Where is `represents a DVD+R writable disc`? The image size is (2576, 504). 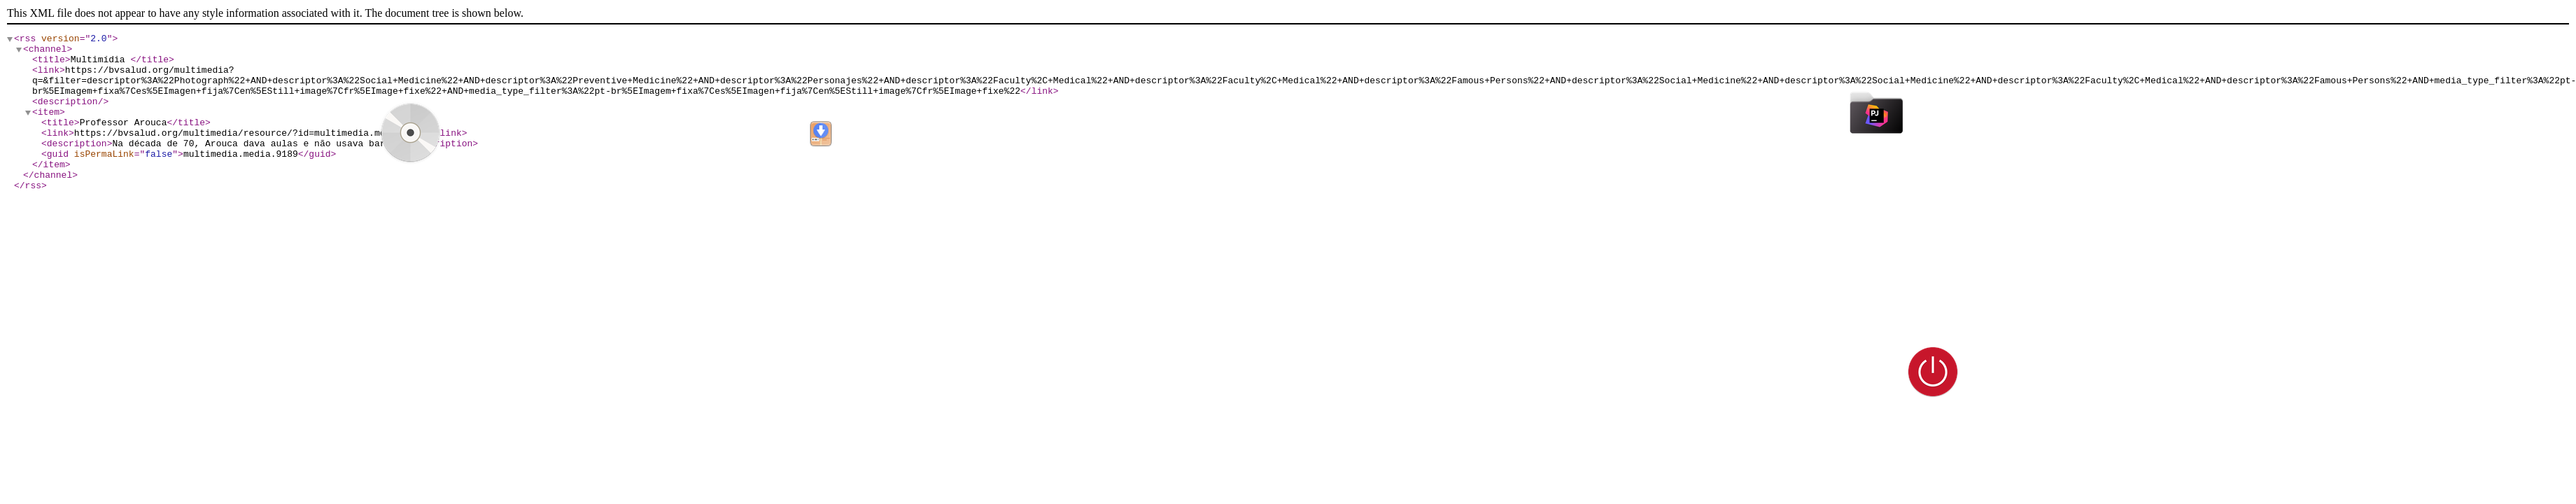 represents a DVD+R writable disc is located at coordinates (410, 132).